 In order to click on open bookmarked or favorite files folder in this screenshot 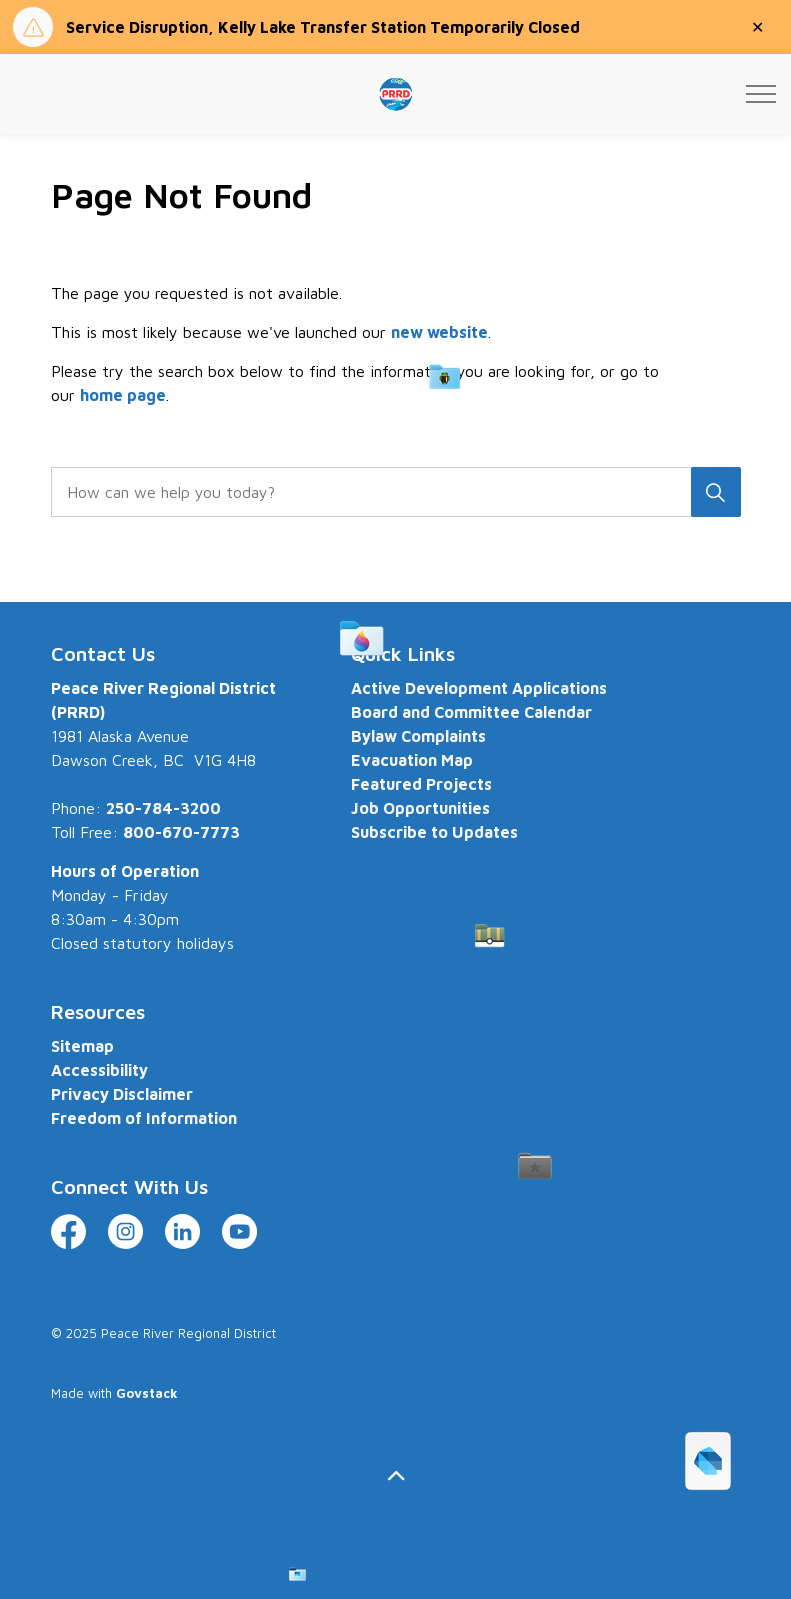, I will do `click(535, 1166)`.